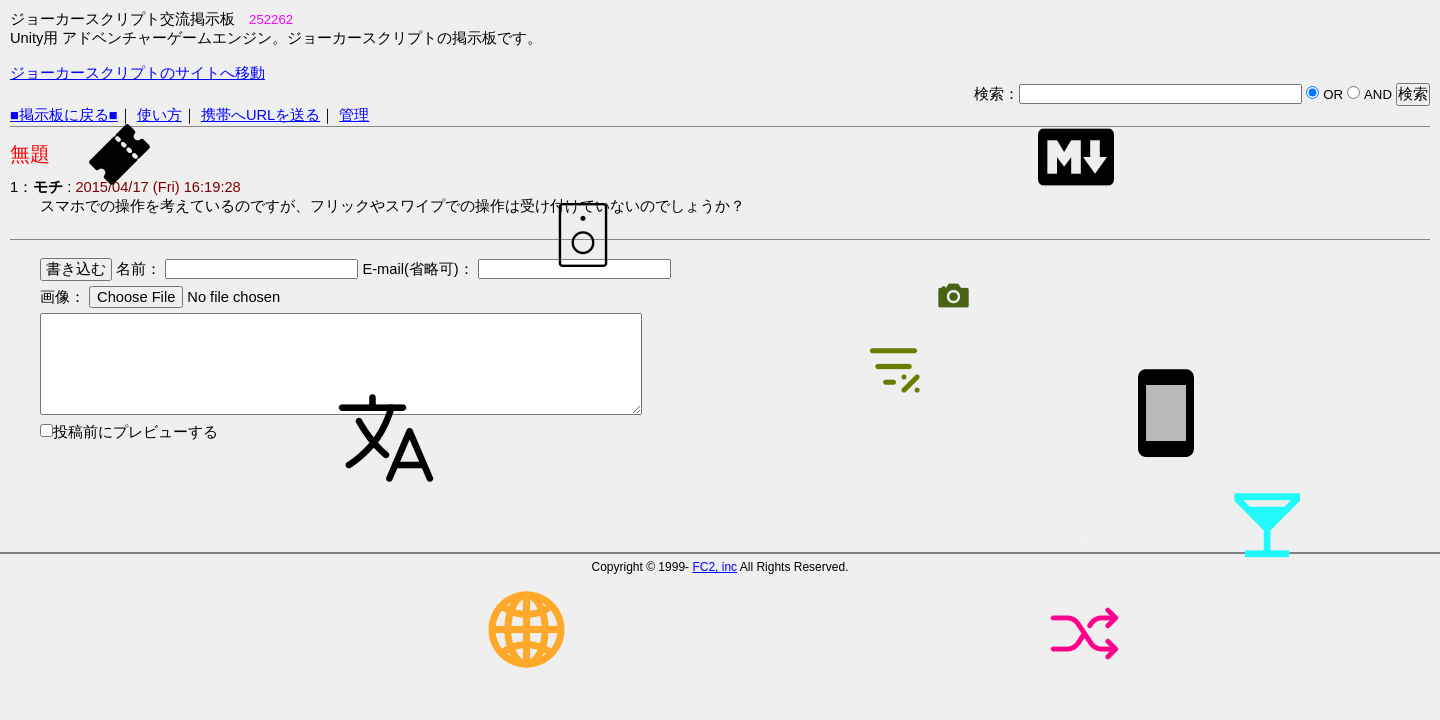  I want to click on adjust speaker or audio output settings, so click(583, 235).